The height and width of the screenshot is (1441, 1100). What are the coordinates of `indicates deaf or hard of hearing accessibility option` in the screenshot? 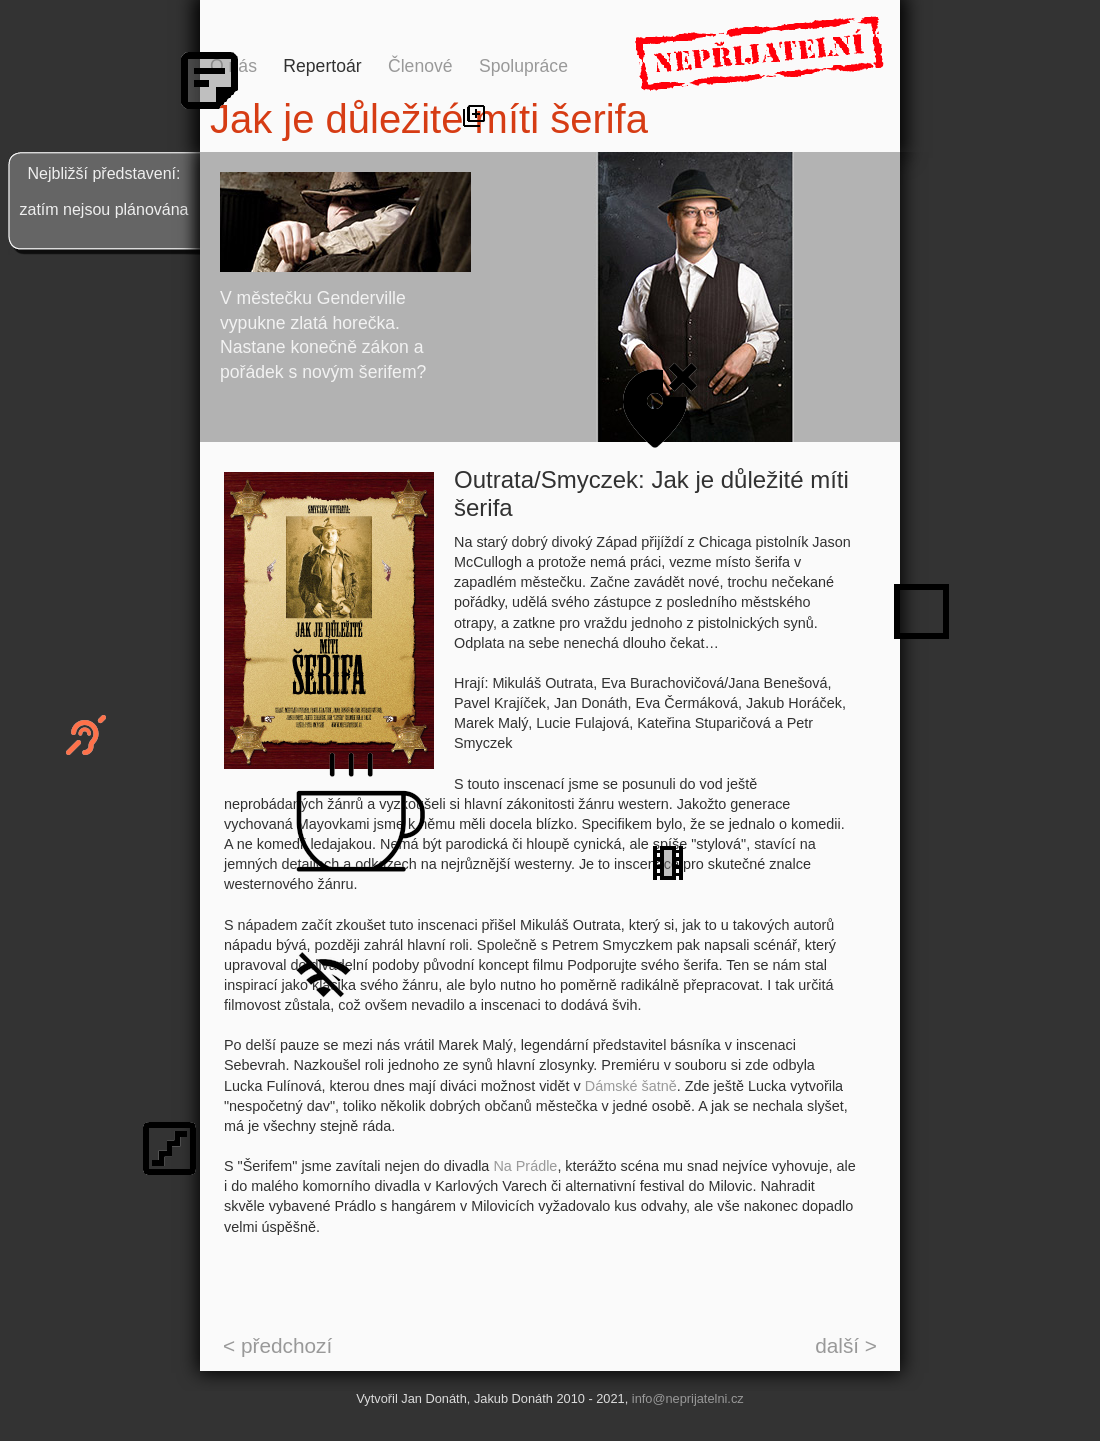 It's located at (86, 735).